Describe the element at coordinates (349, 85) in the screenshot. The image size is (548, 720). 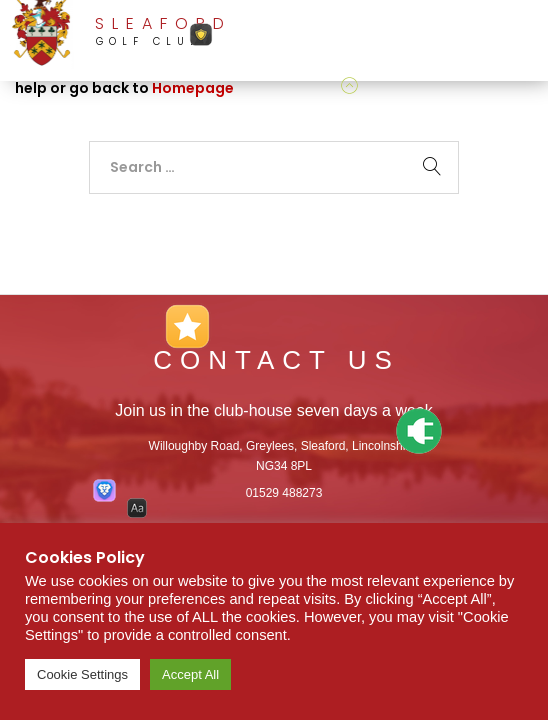
I see `scroll up or return to top` at that location.